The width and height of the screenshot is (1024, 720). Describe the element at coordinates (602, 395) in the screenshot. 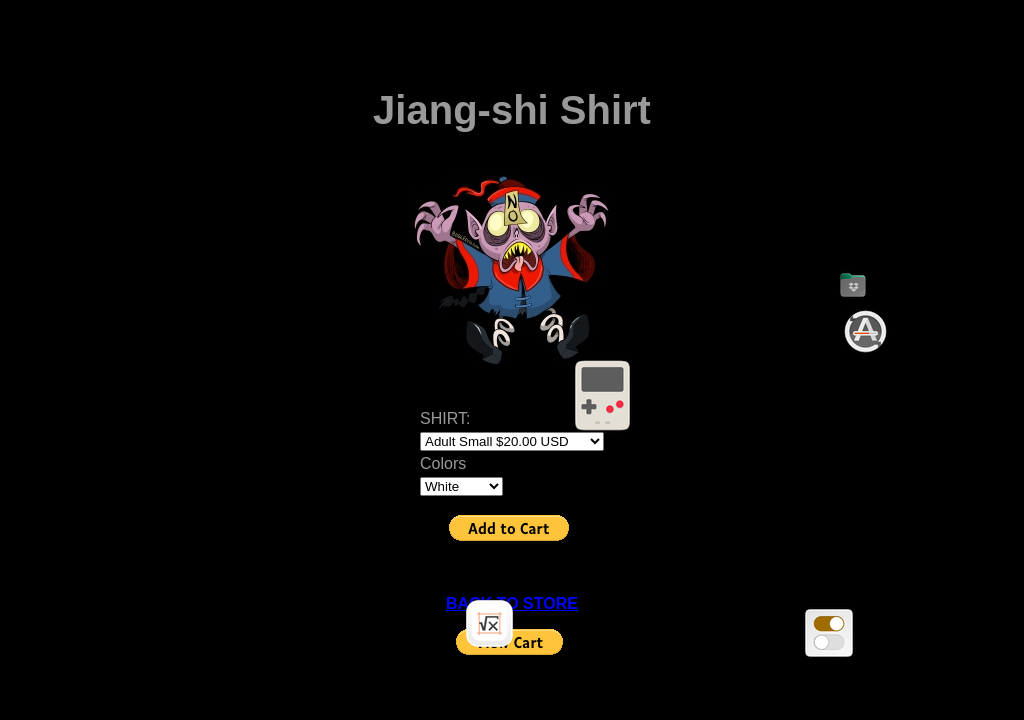

I see `open the game store or gaming app` at that location.